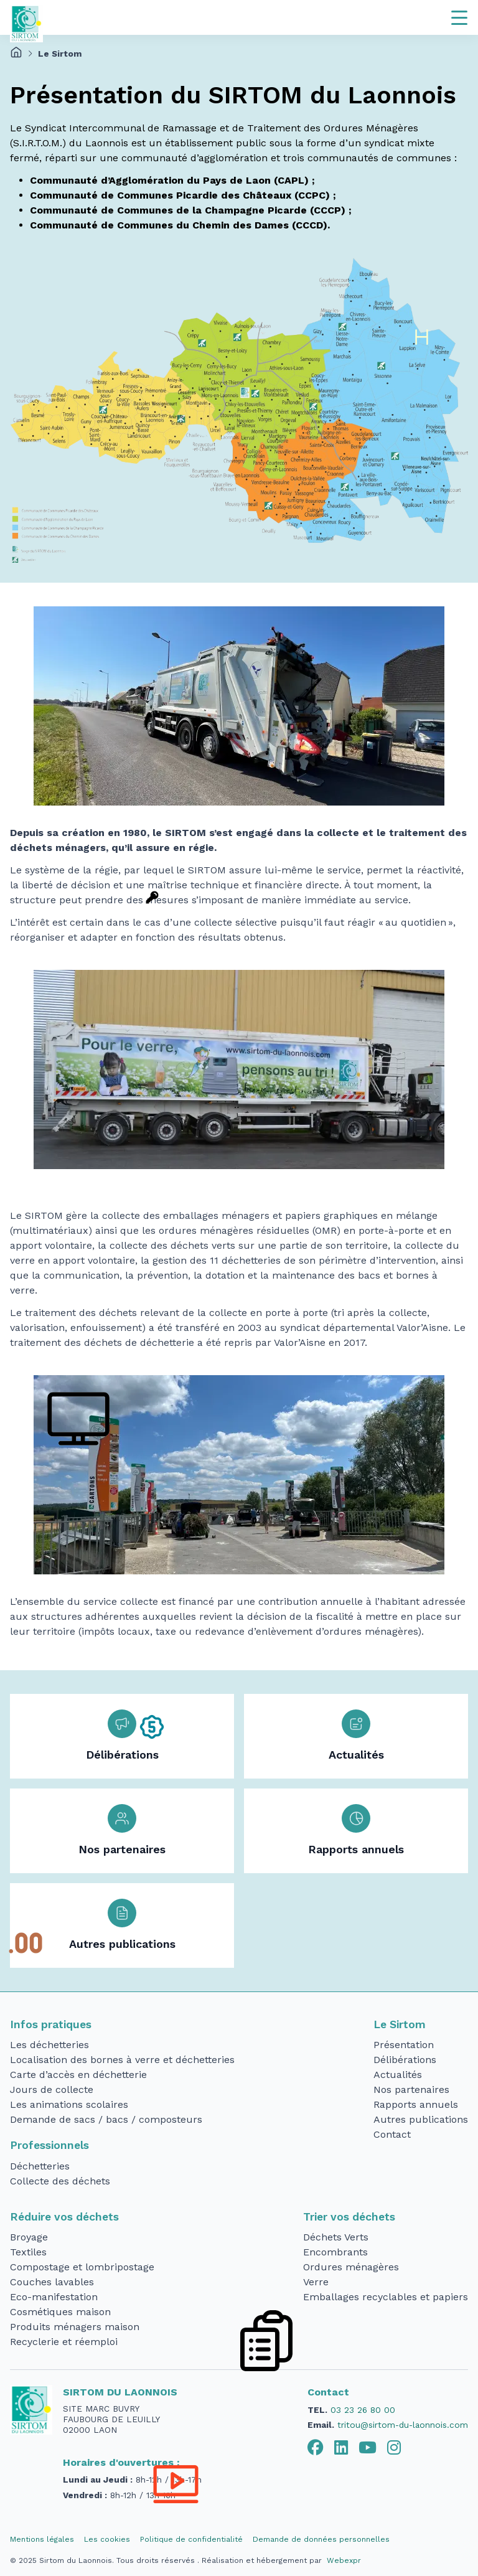 This screenshot has height=2576, width=478. I want to click on format text as a heading, so click(421, 337).